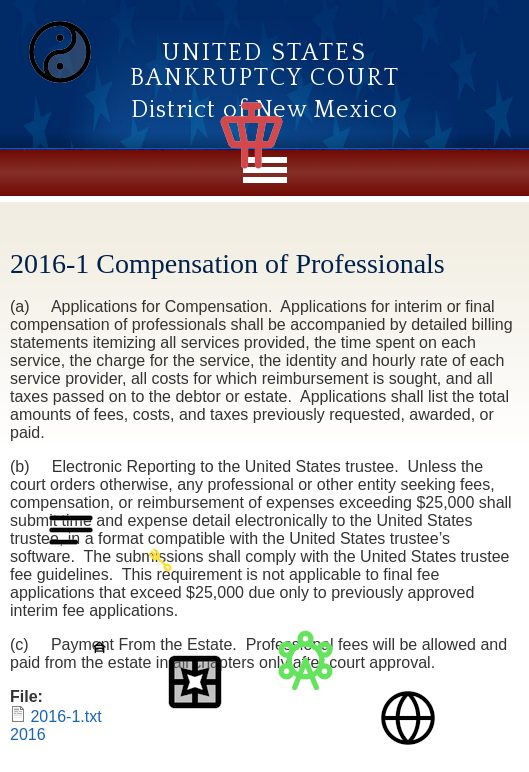  What do you see at coordinates (71, 530) in the screenshot?
I see `view or edit notes` at bounding box center [71, 530].